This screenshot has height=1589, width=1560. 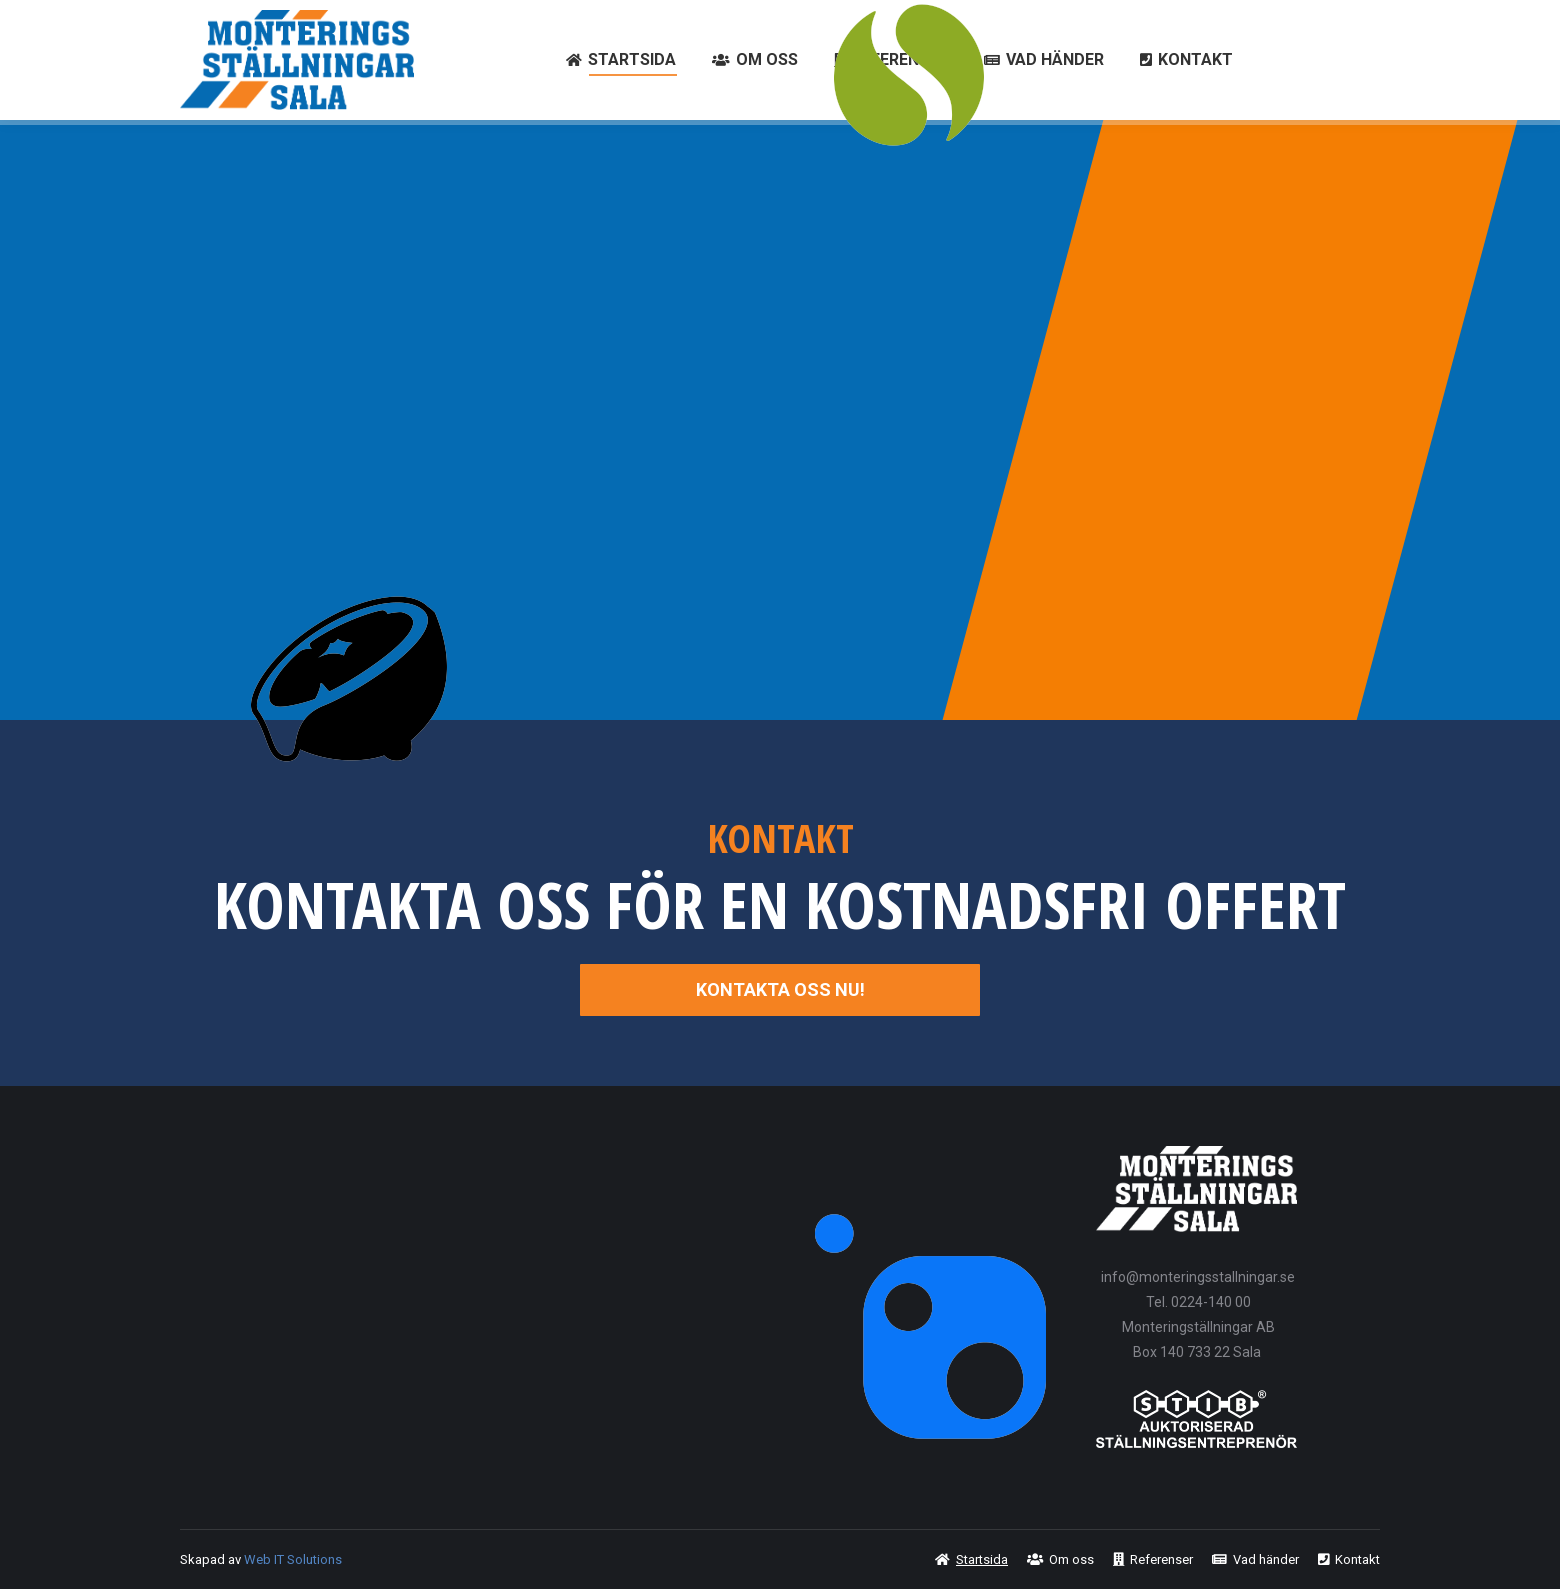 What do you see at coordinates (930, 1326) in the screenshot?
I see `nuget package manager logo` at bounding box center [930, 1326].